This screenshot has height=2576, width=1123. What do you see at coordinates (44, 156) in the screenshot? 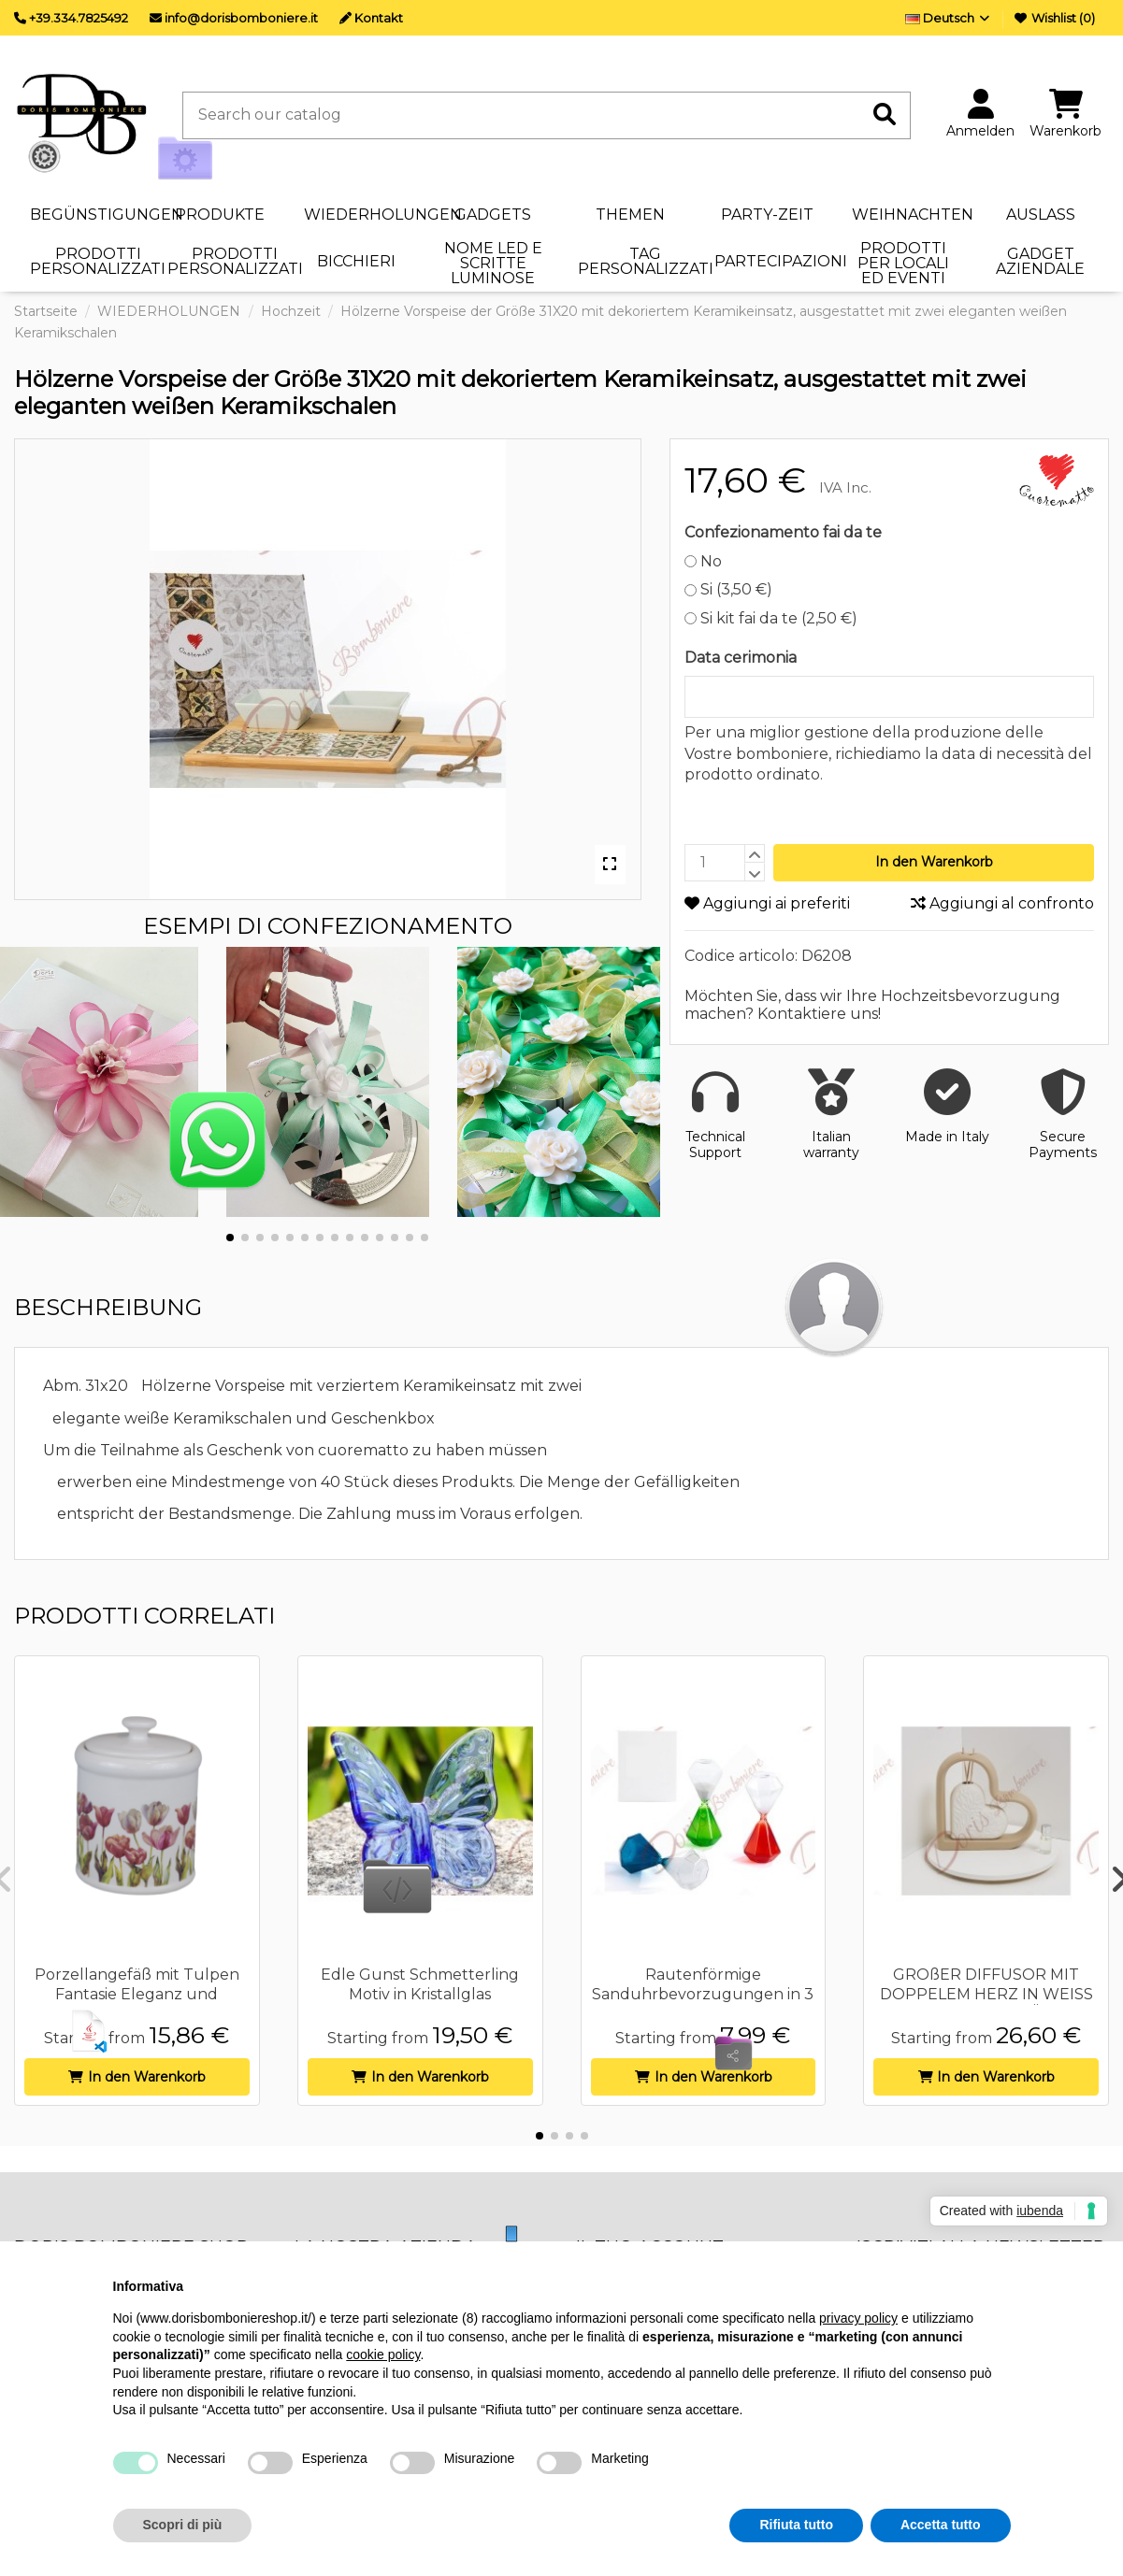
I see `access system or application settings` at bounding box center [44, 156].